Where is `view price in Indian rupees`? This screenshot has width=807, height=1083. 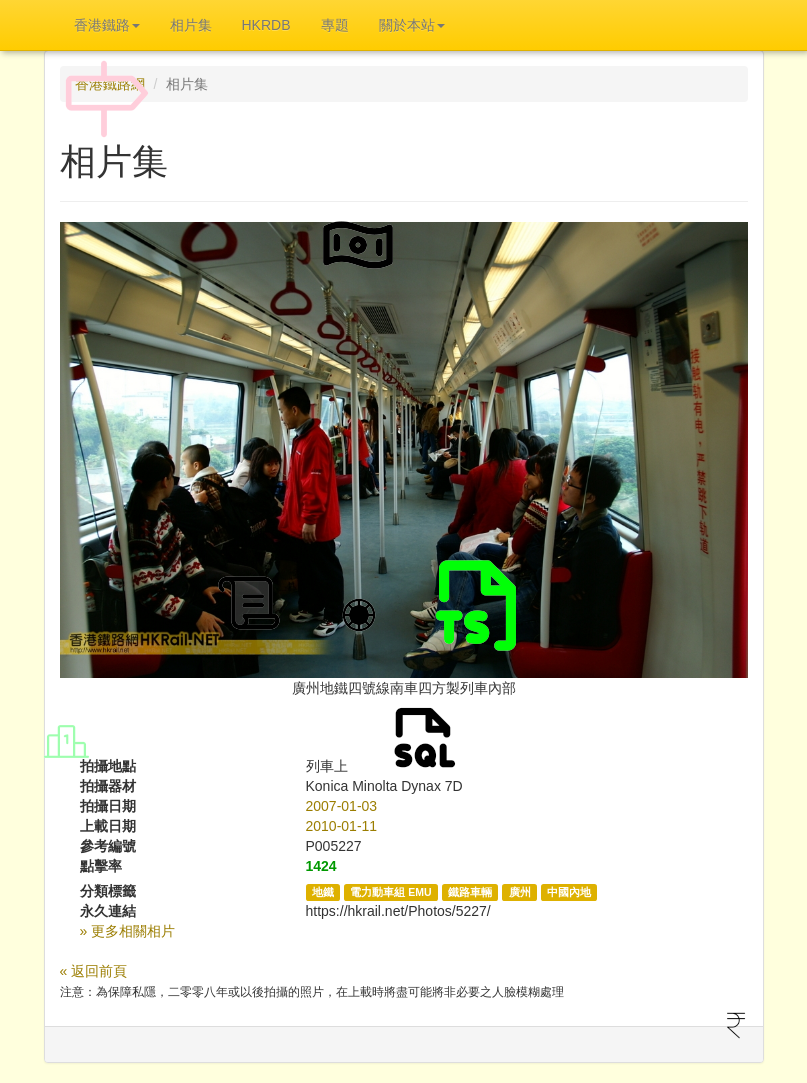
view price in Indian rupees is located at coordinates (735, 1025).